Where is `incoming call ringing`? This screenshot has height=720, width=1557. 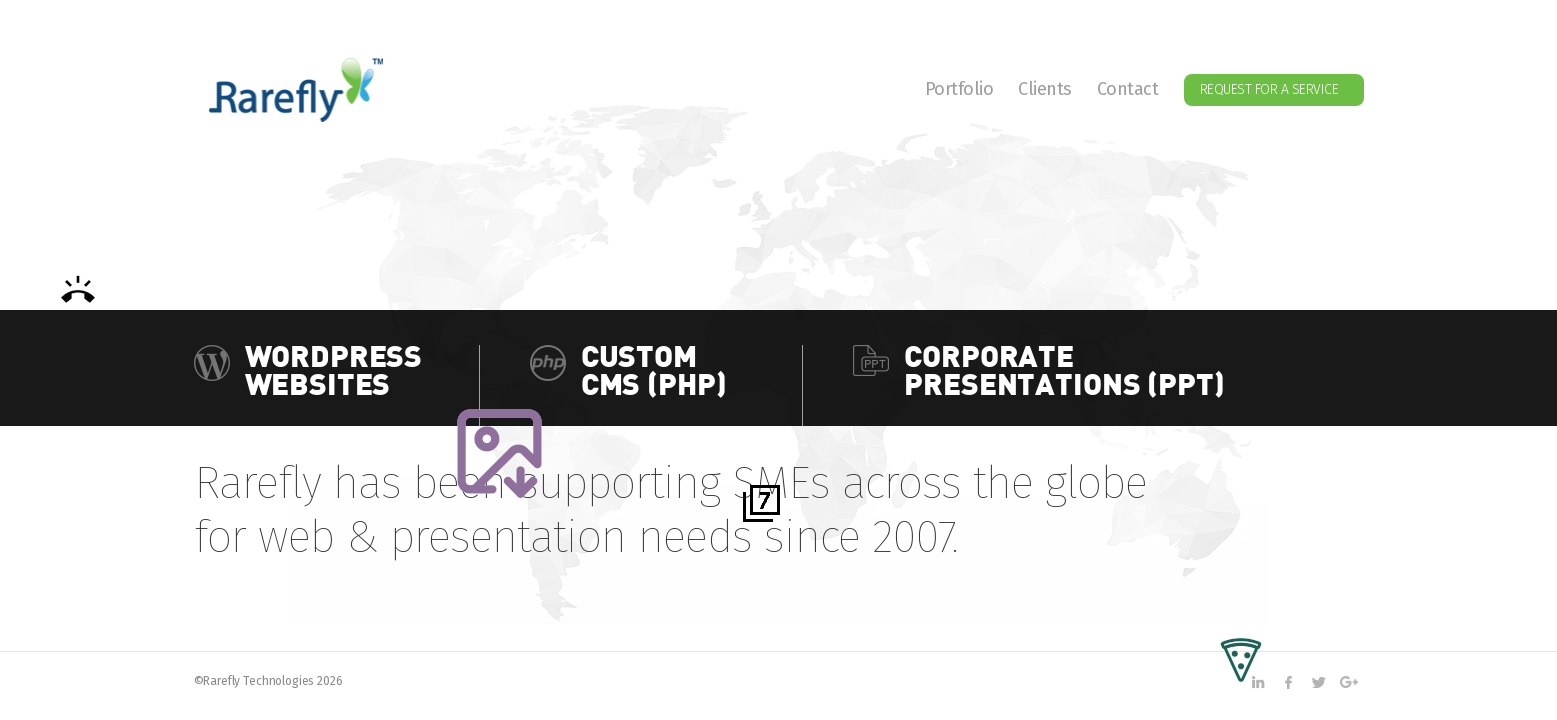 incoming call ringing is located at coordinates (78, 290).